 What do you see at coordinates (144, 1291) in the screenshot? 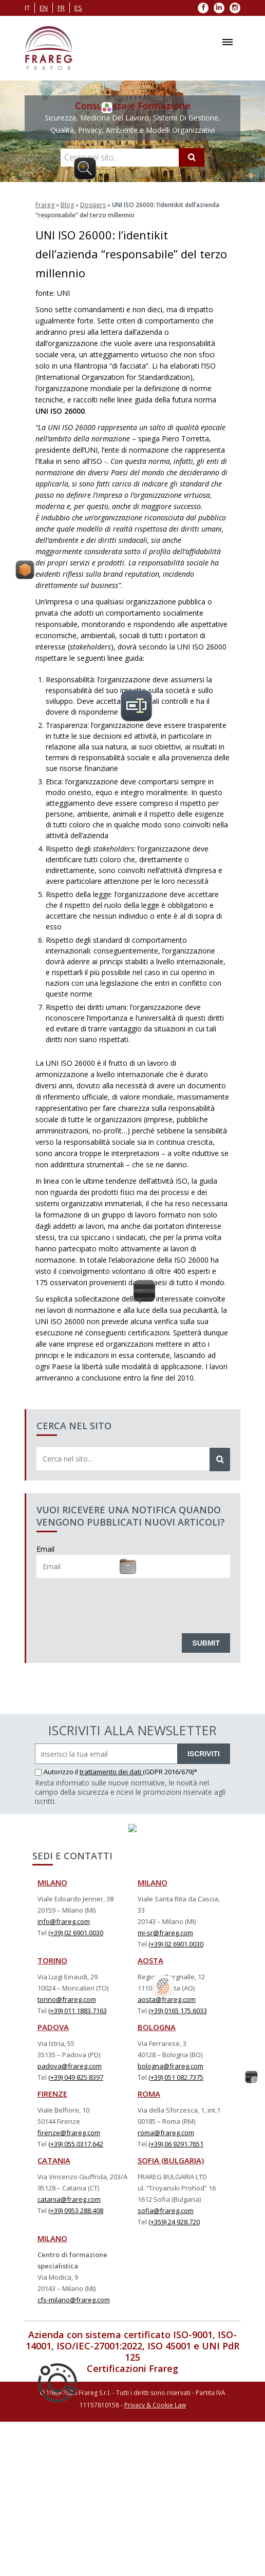
I see `access network server settings` at bounding box center [144, 1291].